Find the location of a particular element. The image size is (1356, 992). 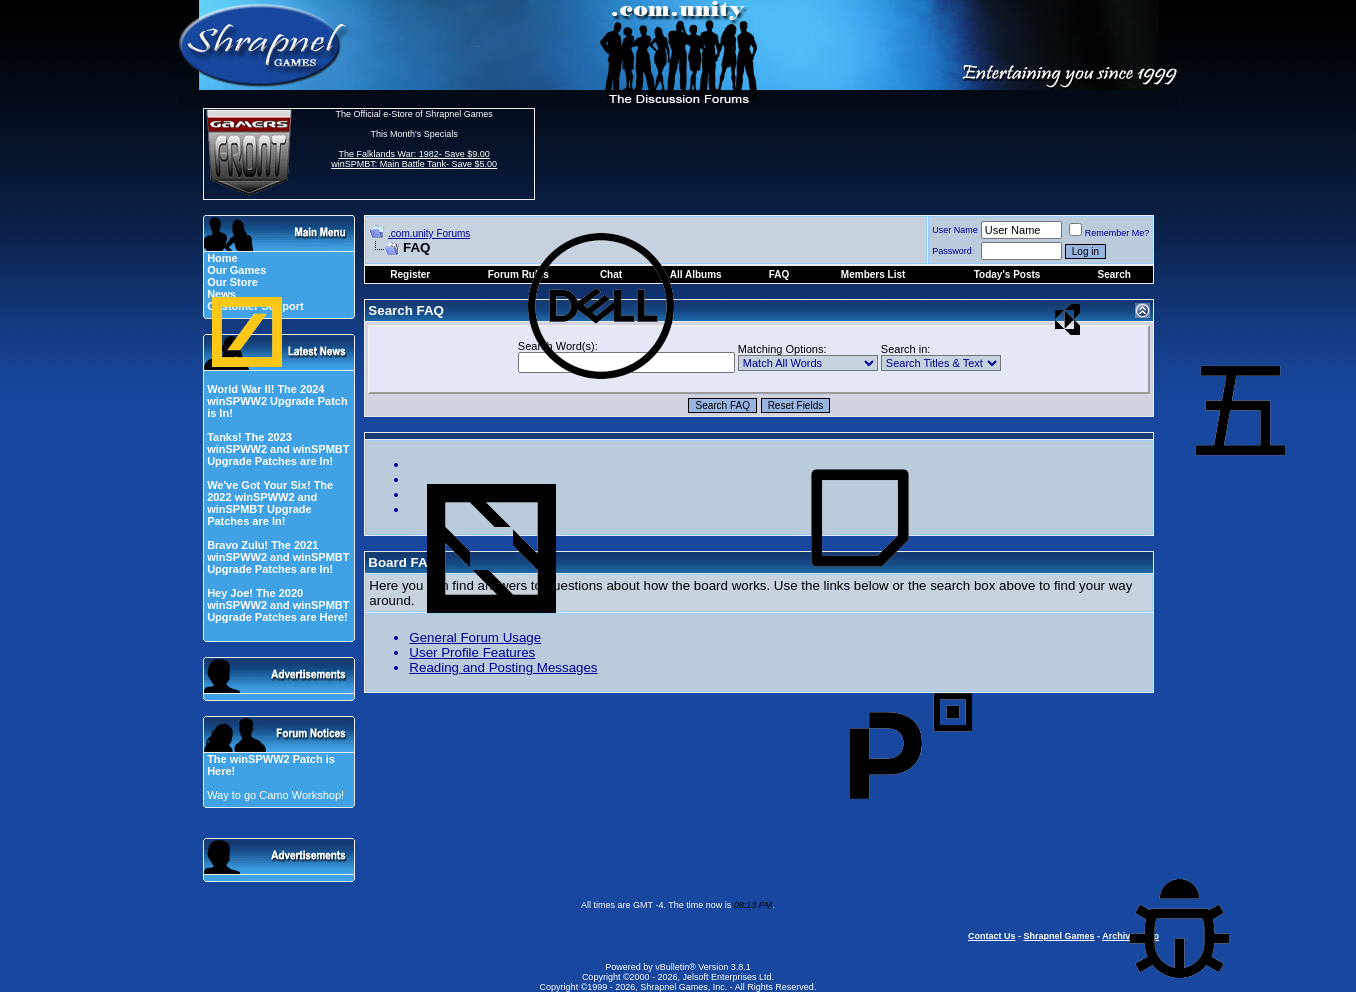

create a new sticky note is located at coordinates (860, 518).